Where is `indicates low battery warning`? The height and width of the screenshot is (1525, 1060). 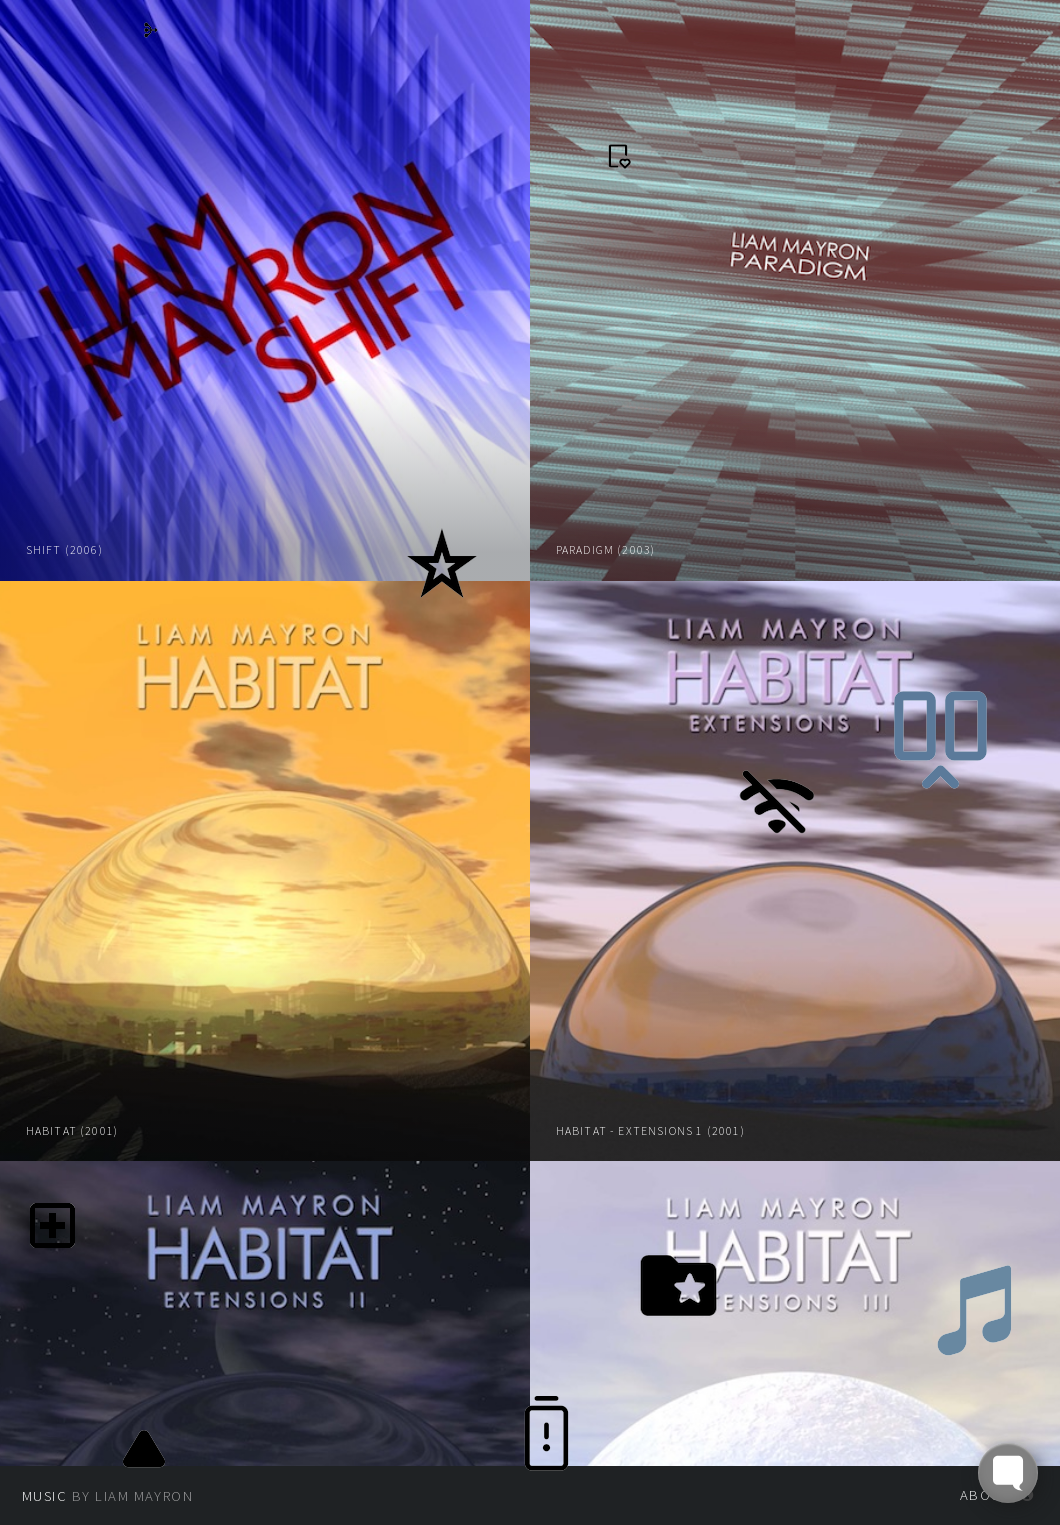 indicates low battery warning is located at coordinates (546, 1434).